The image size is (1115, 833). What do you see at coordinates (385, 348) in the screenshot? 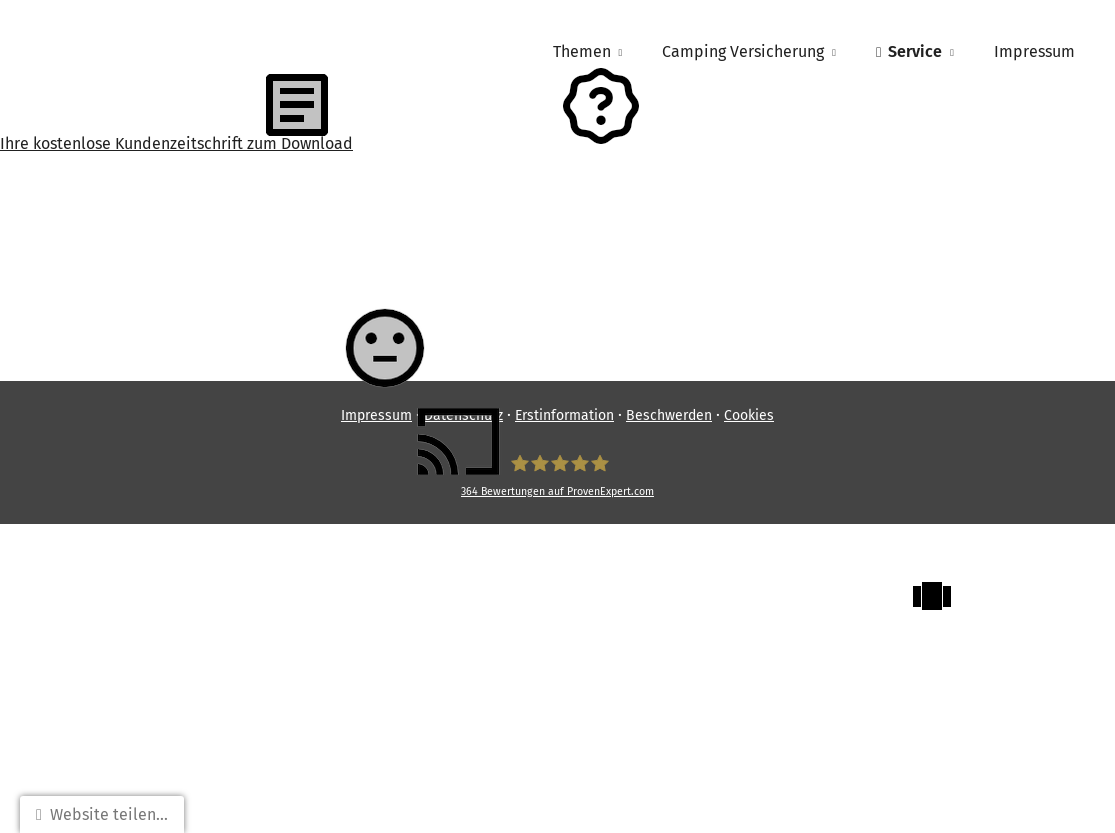
I see `indicates neutral feedback or rating` at bounding box center [385, 348].